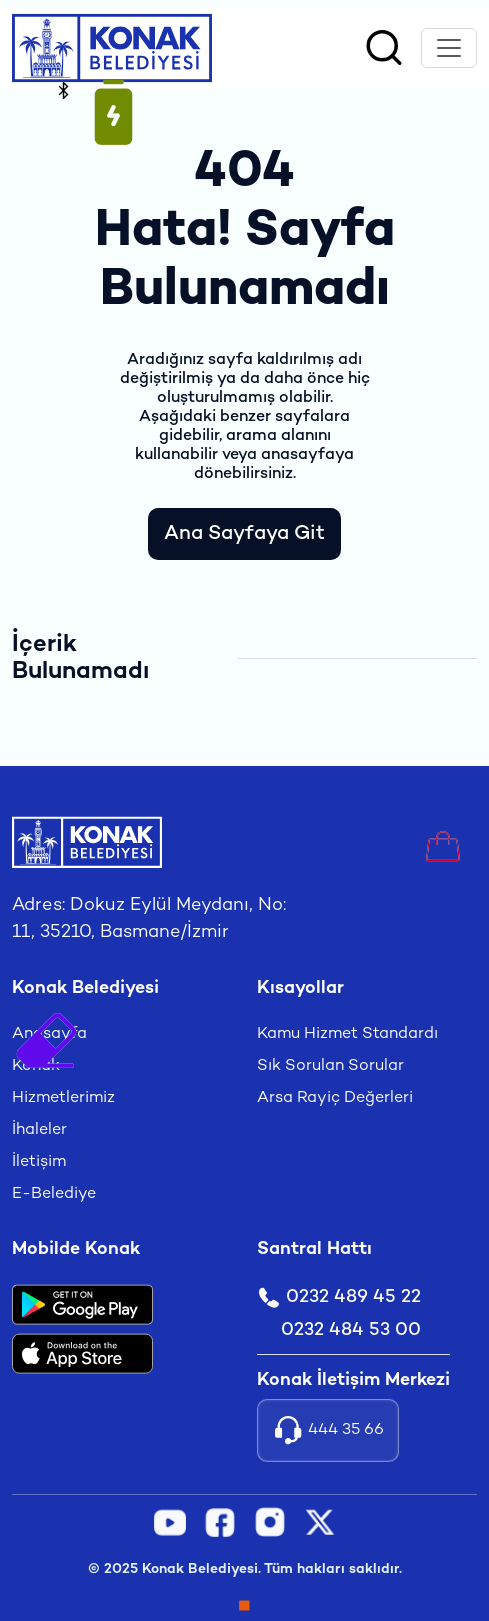  What do you see at coordinates (443, 848) in the screenshot?
I see `access shopping bag or cart` at bounding box center [443, 848].